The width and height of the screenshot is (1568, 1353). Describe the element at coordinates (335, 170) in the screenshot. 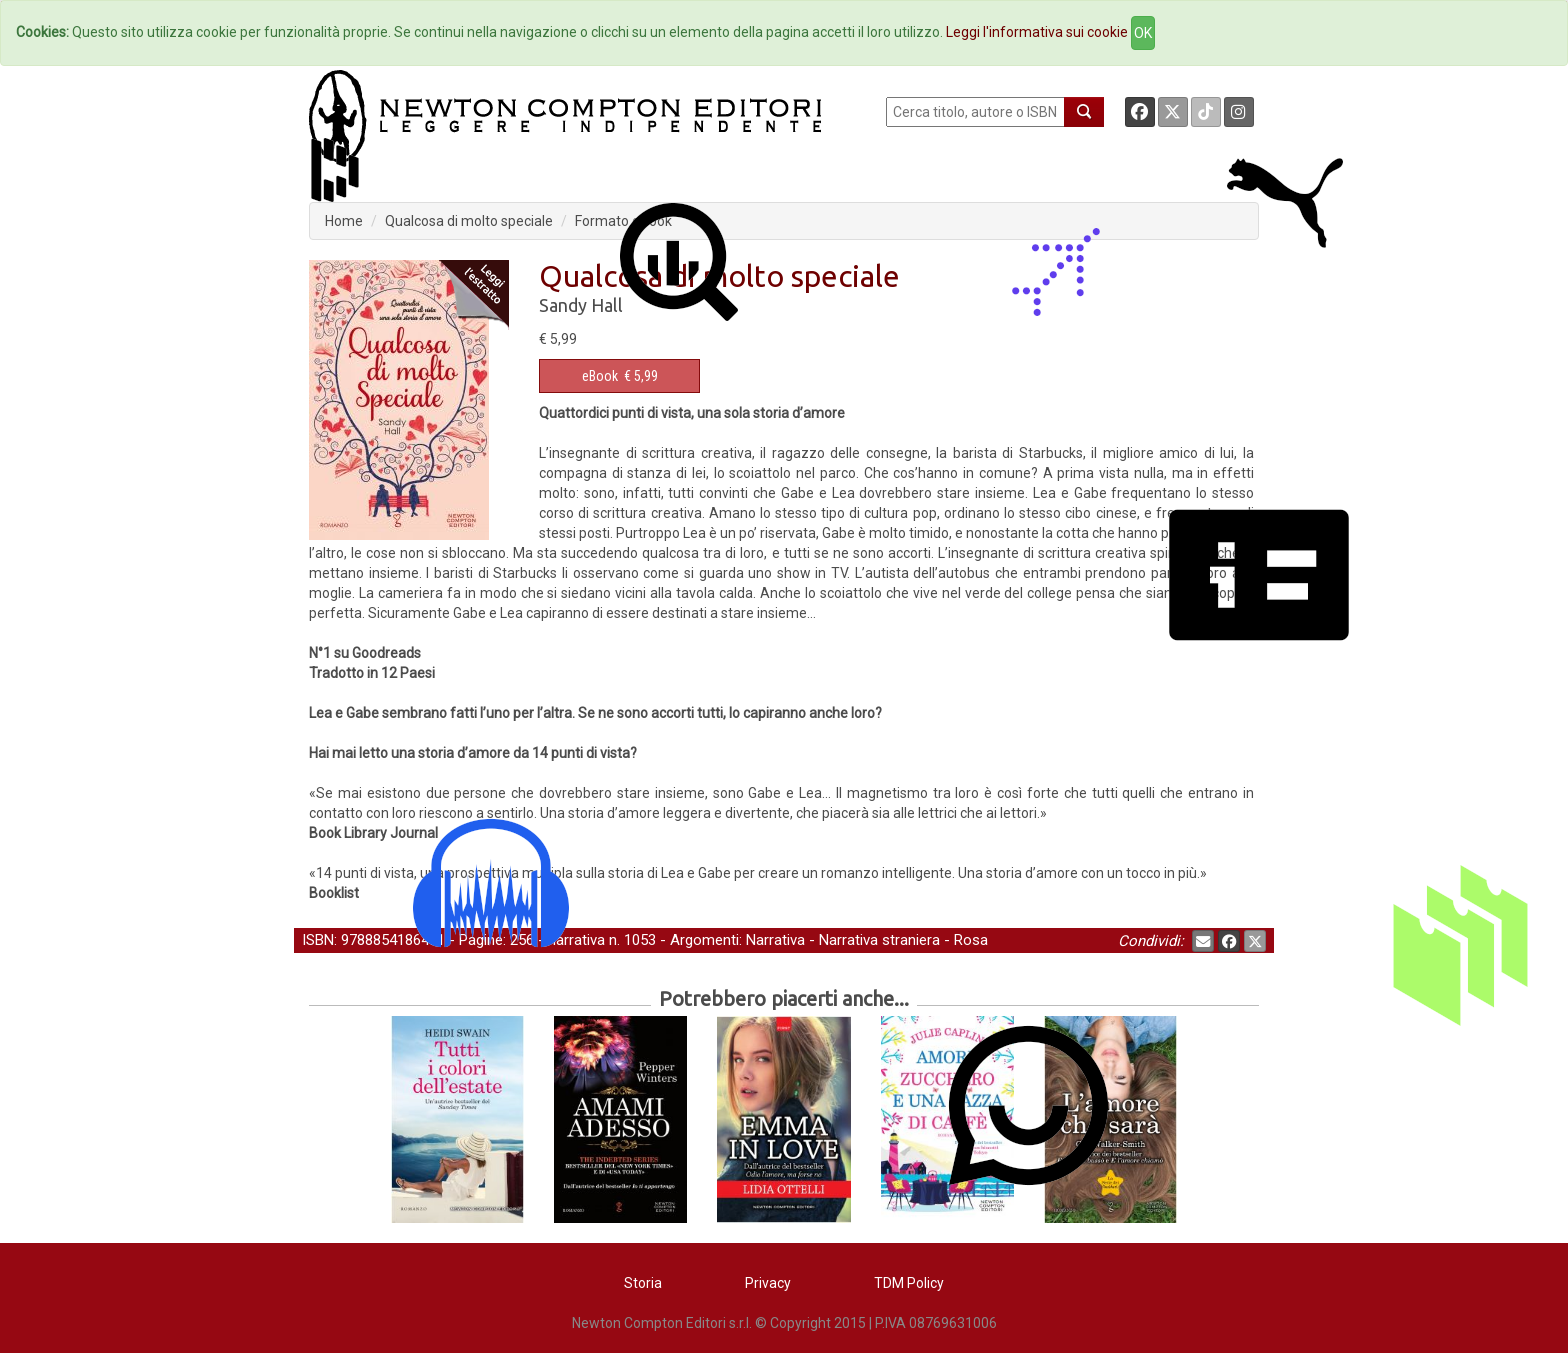

I see `open dashlane password manager` at that location.